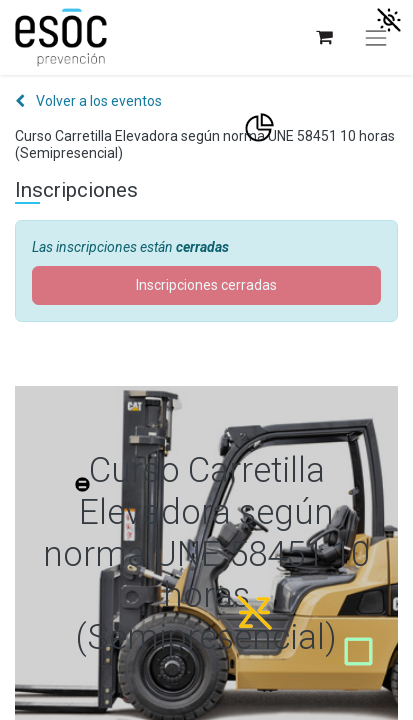  I want to click on view data breakdown or statistics, so click(258, 128).